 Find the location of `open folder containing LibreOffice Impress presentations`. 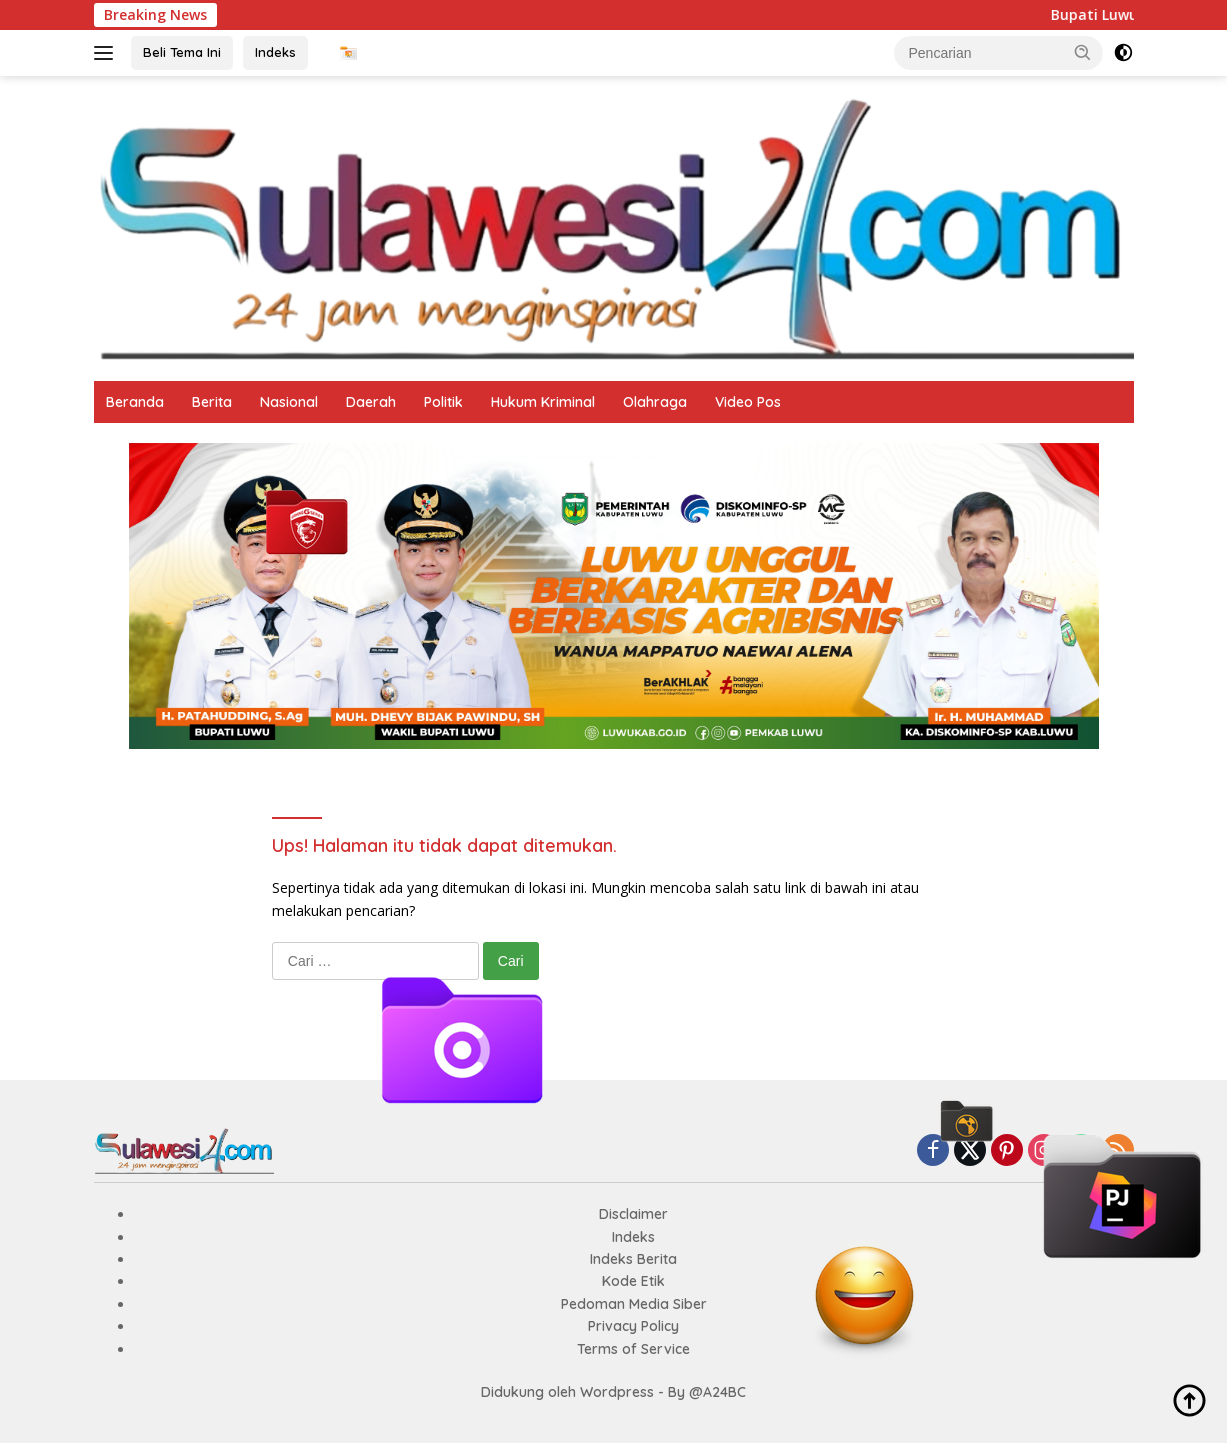

open folder containing LibreOffice Impress presentations is located at coordinates (348, 53).